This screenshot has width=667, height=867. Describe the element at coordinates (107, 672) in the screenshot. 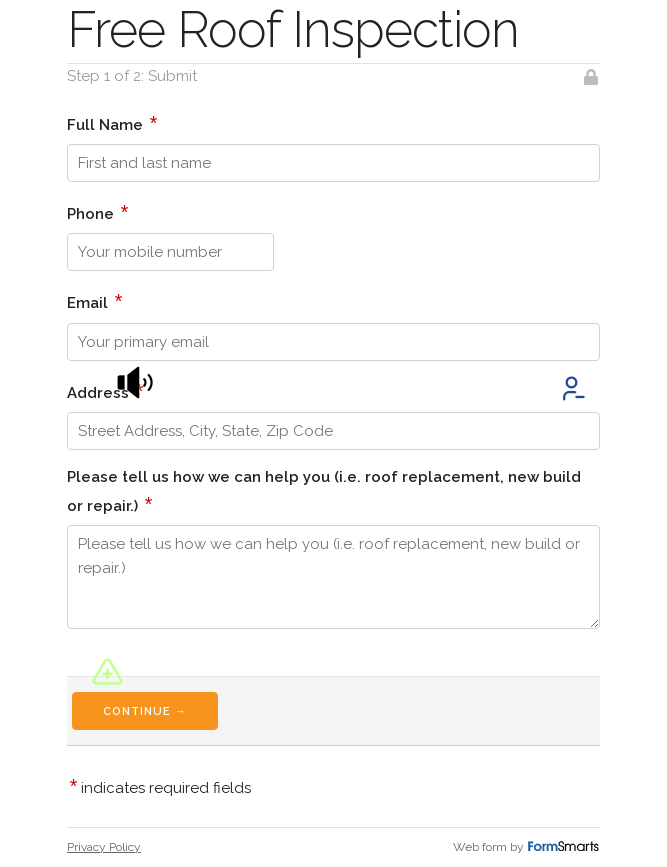

I see `add a new warning or alert` at that location.